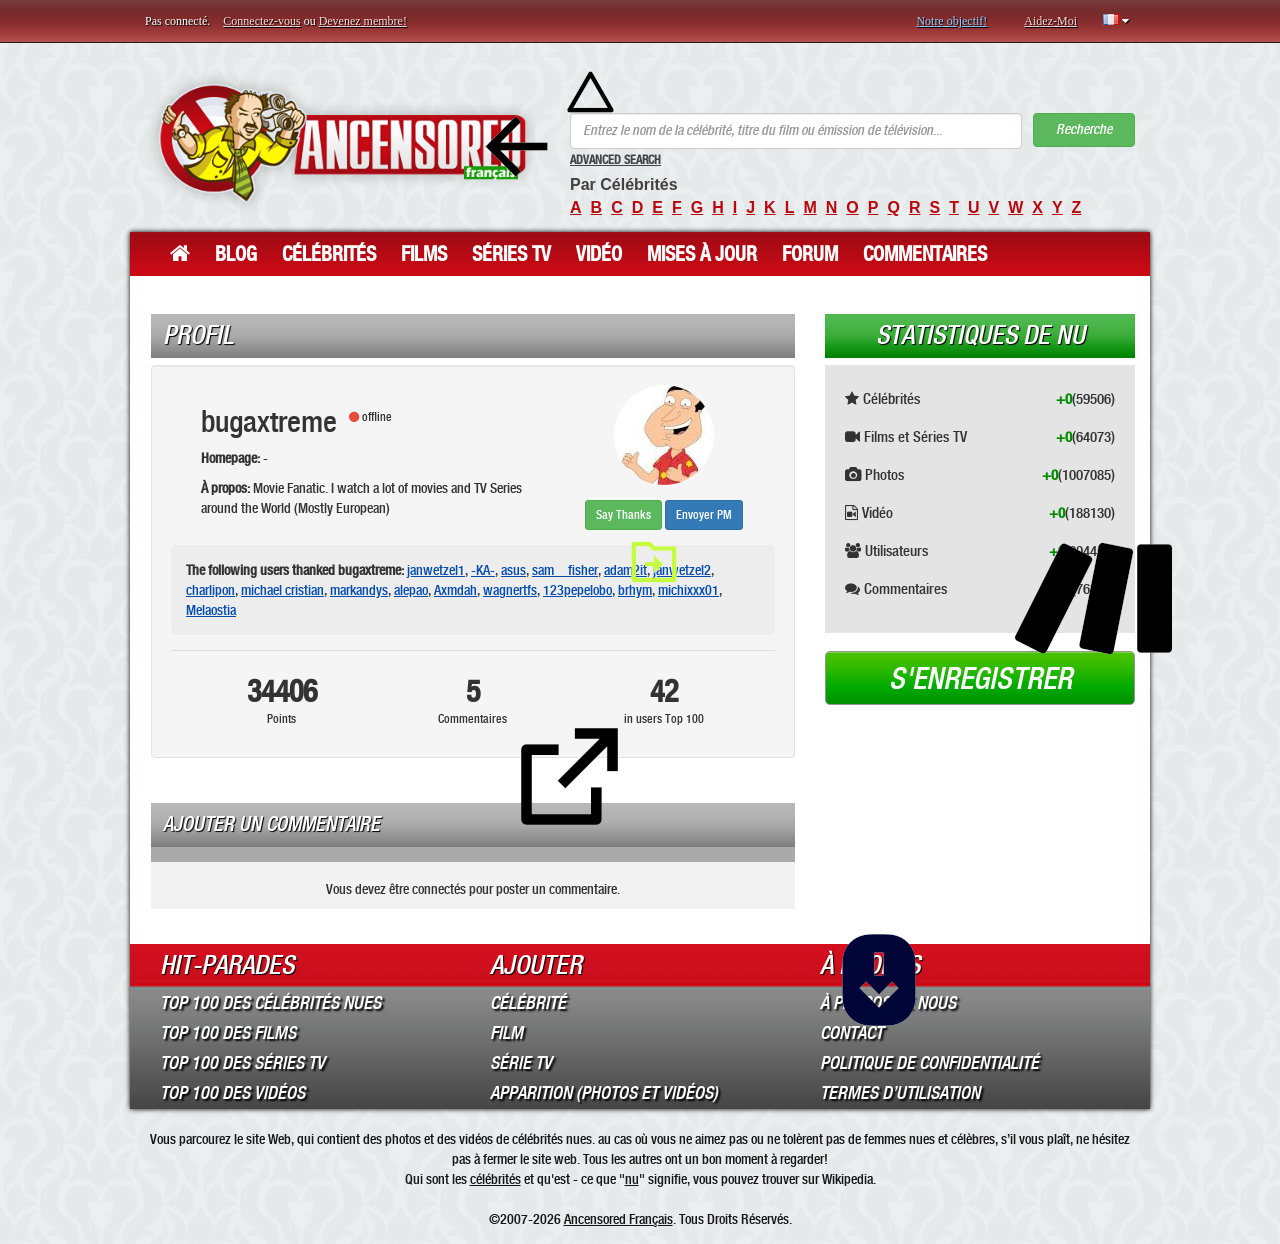  Describe the element at coordinates (569, 776) in the screenshot. I see `open link in a new tab or window` at that location.